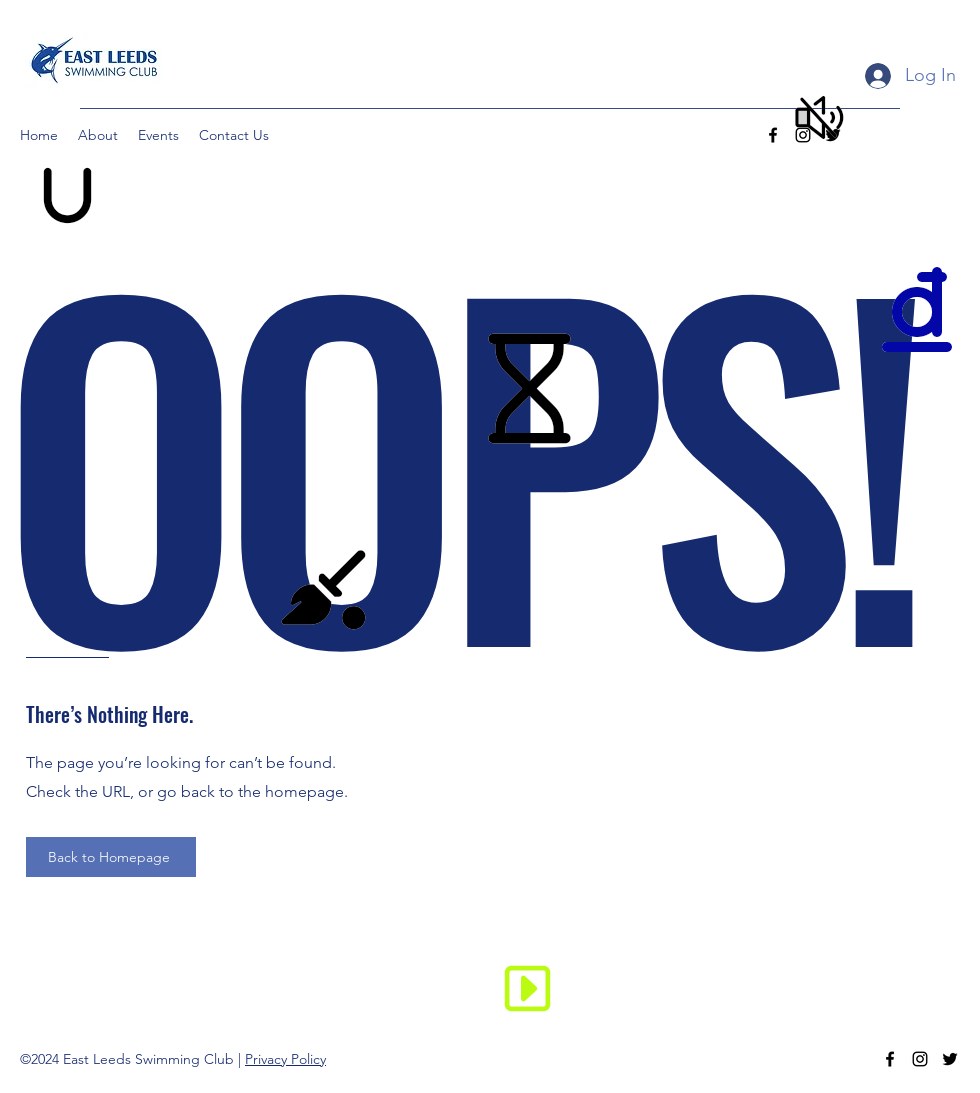 This screenshot has width=980, height=1093. Describe the element at coordinates (818, 117) in the screenshot. I see `mute audio or sound` at that location.